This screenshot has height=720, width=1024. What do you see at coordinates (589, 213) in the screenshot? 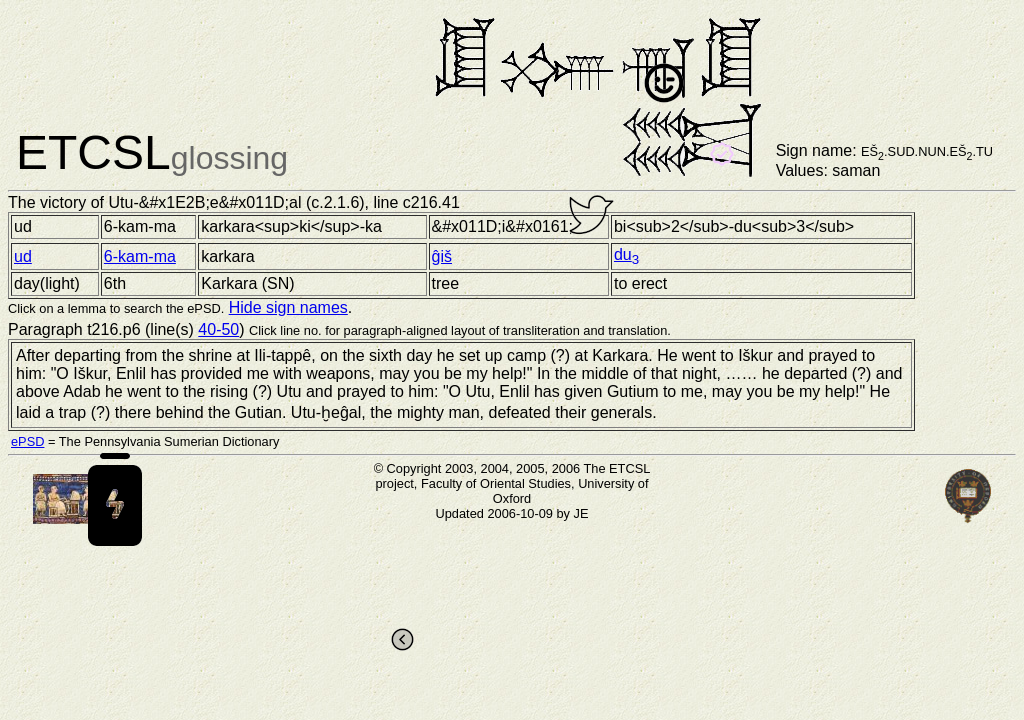
I see `share to twitter` at bounding box center [589, 213].